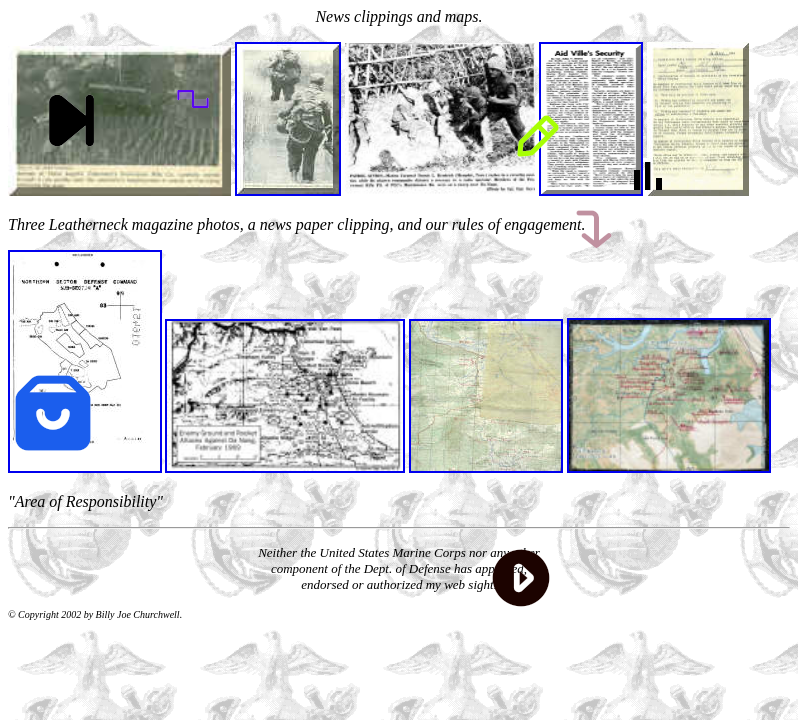 The image size is (798, 720). What do you see at coordinates (648, 176) in the screenshot?
I see `view analytics or statistics` at bounding box center [648, 176].